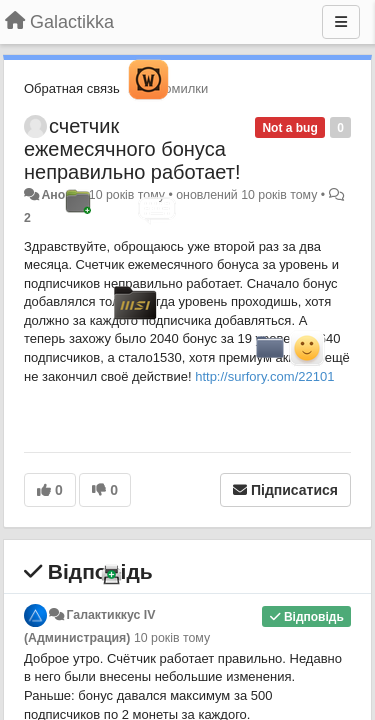 Image resolution: width=375 pixels, height=720 pixels. What do you see at coordinates (307, 348) in the screenshot?
I see `customize emoji and emoticon preferences` at bounding box center [307, 348].